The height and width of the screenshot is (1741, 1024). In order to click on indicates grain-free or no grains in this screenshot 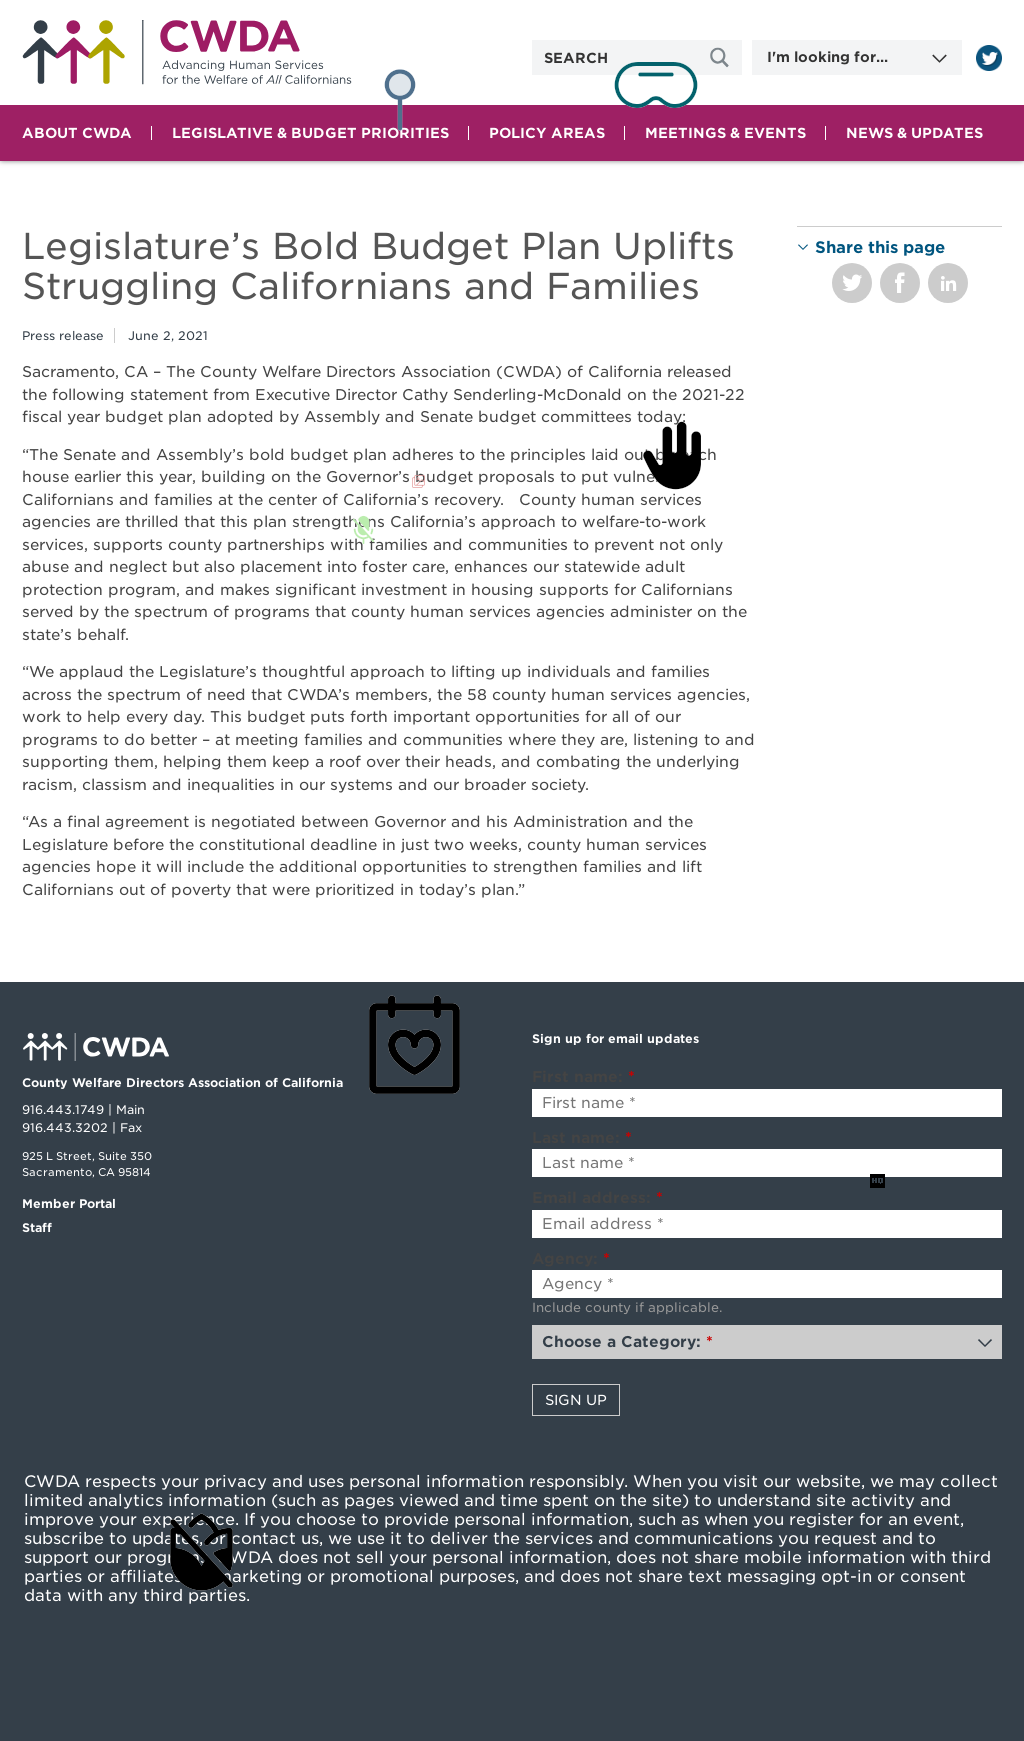, I will do `click(201, 1553)`.